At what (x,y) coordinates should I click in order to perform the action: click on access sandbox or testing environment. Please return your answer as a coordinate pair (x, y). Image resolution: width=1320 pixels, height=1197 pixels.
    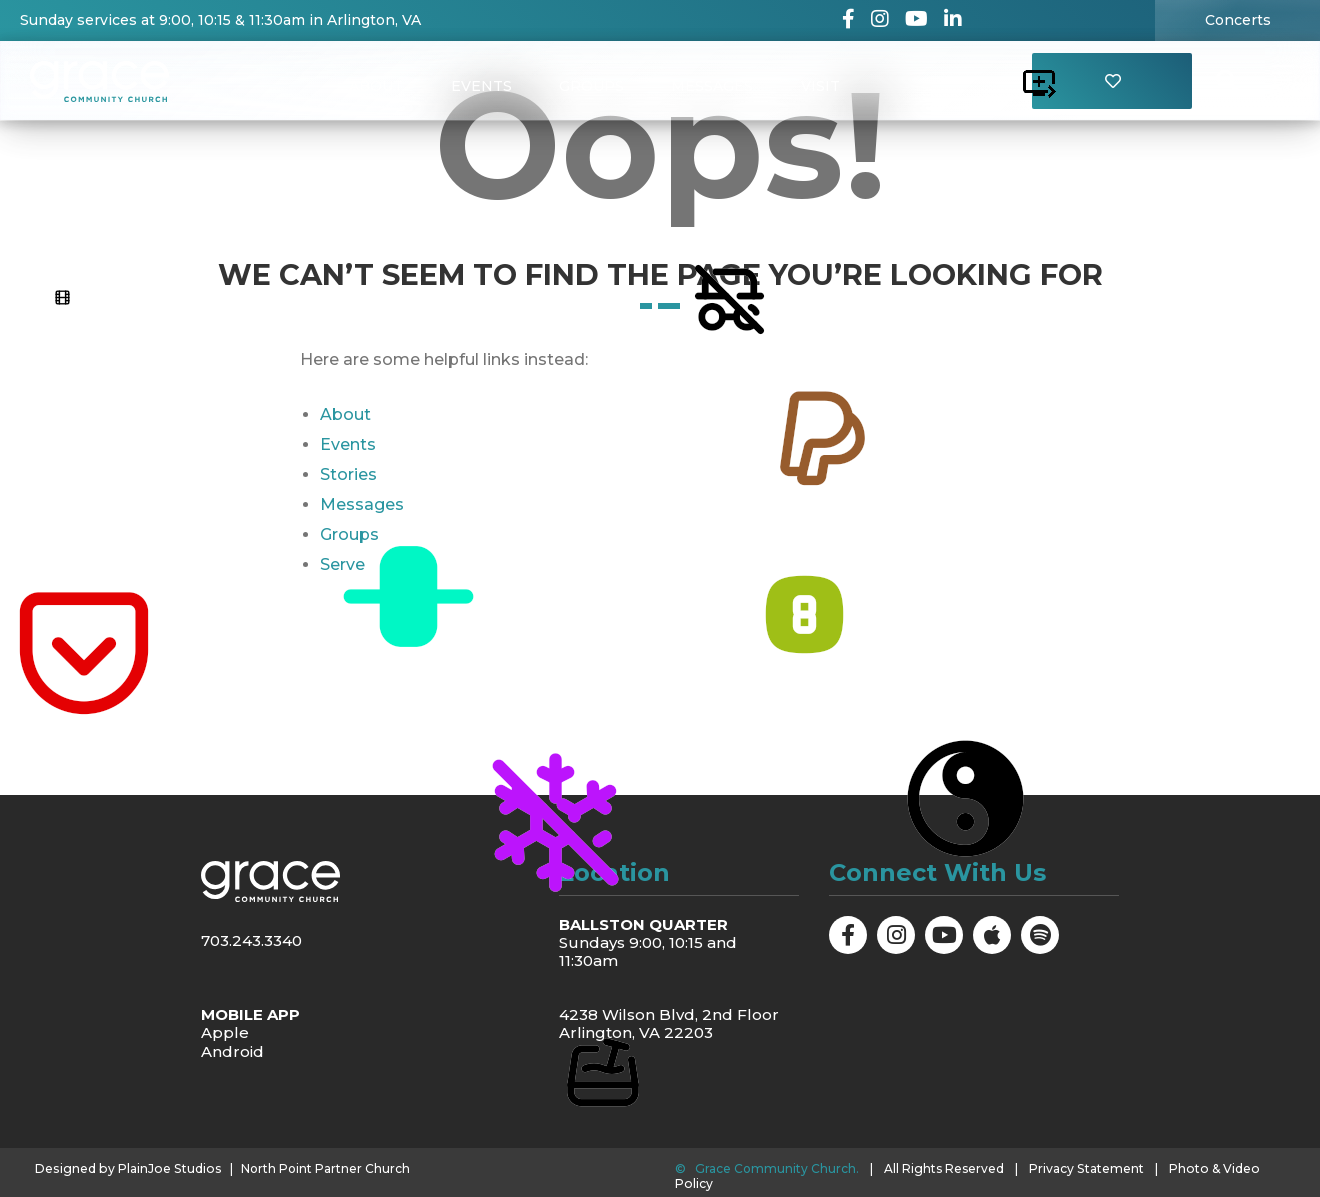
    Looking at the image, I should click on (603, 1074).